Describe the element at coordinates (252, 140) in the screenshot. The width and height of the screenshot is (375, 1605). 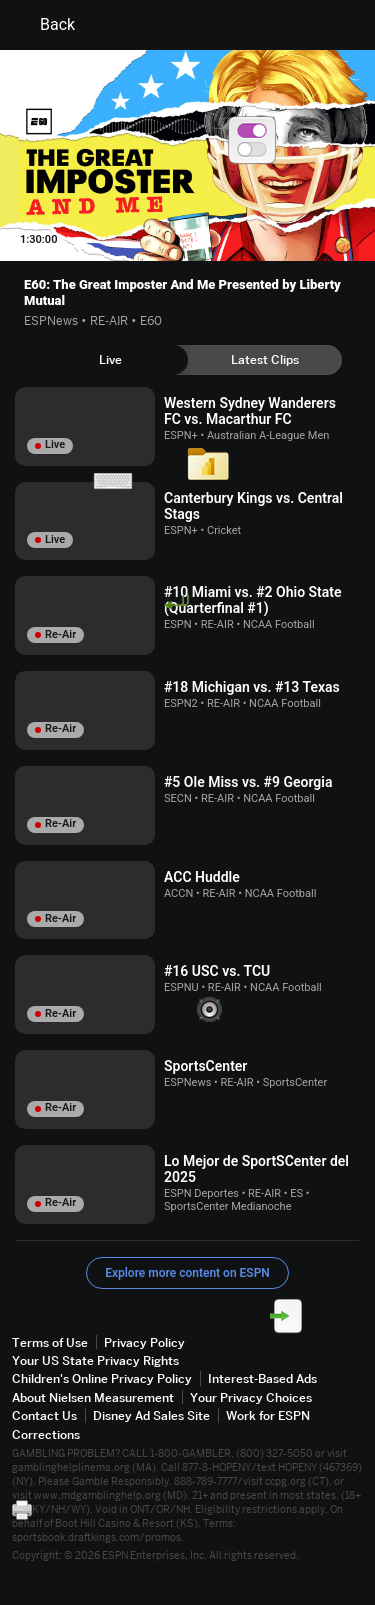
I see `open system settings or preferences` at that location.